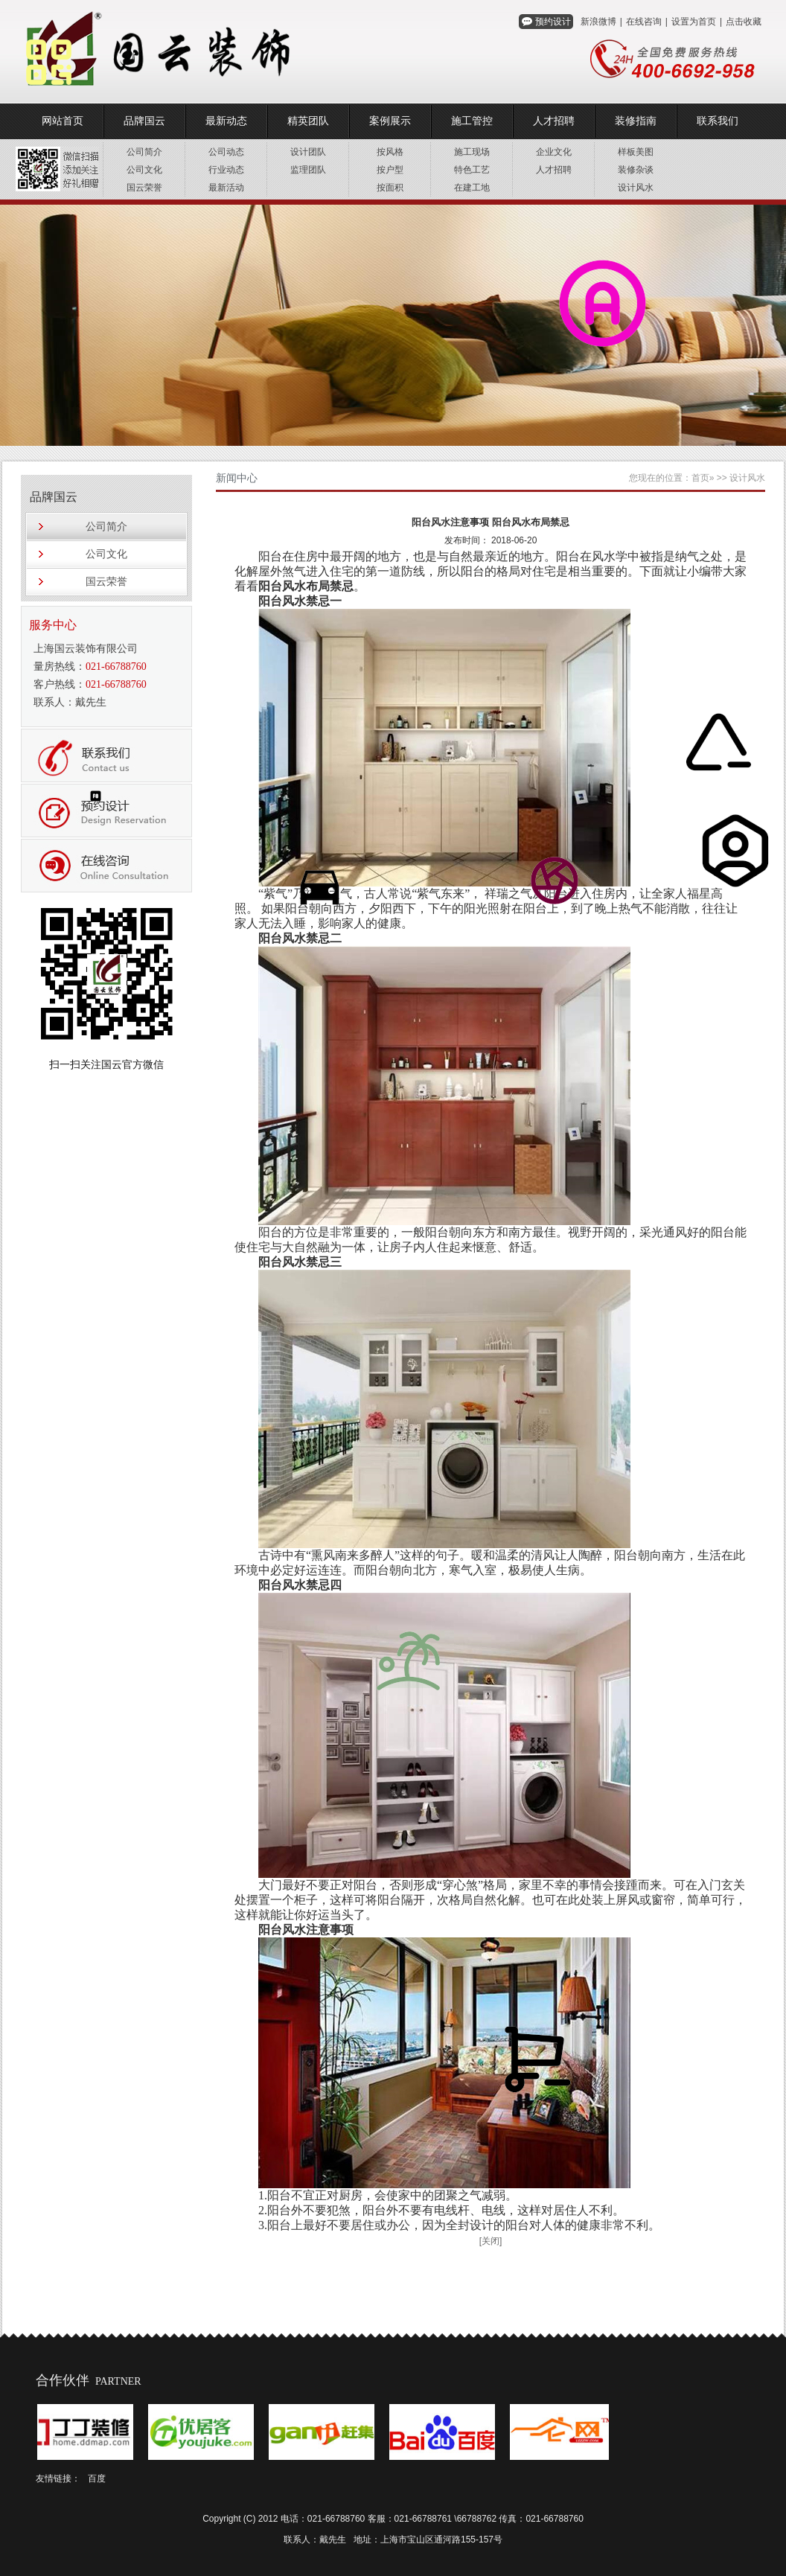  Describe the element at coordinates (95, 796) in the screenshot. I see `Facebook F8 developer conference logo or branding` at that location.